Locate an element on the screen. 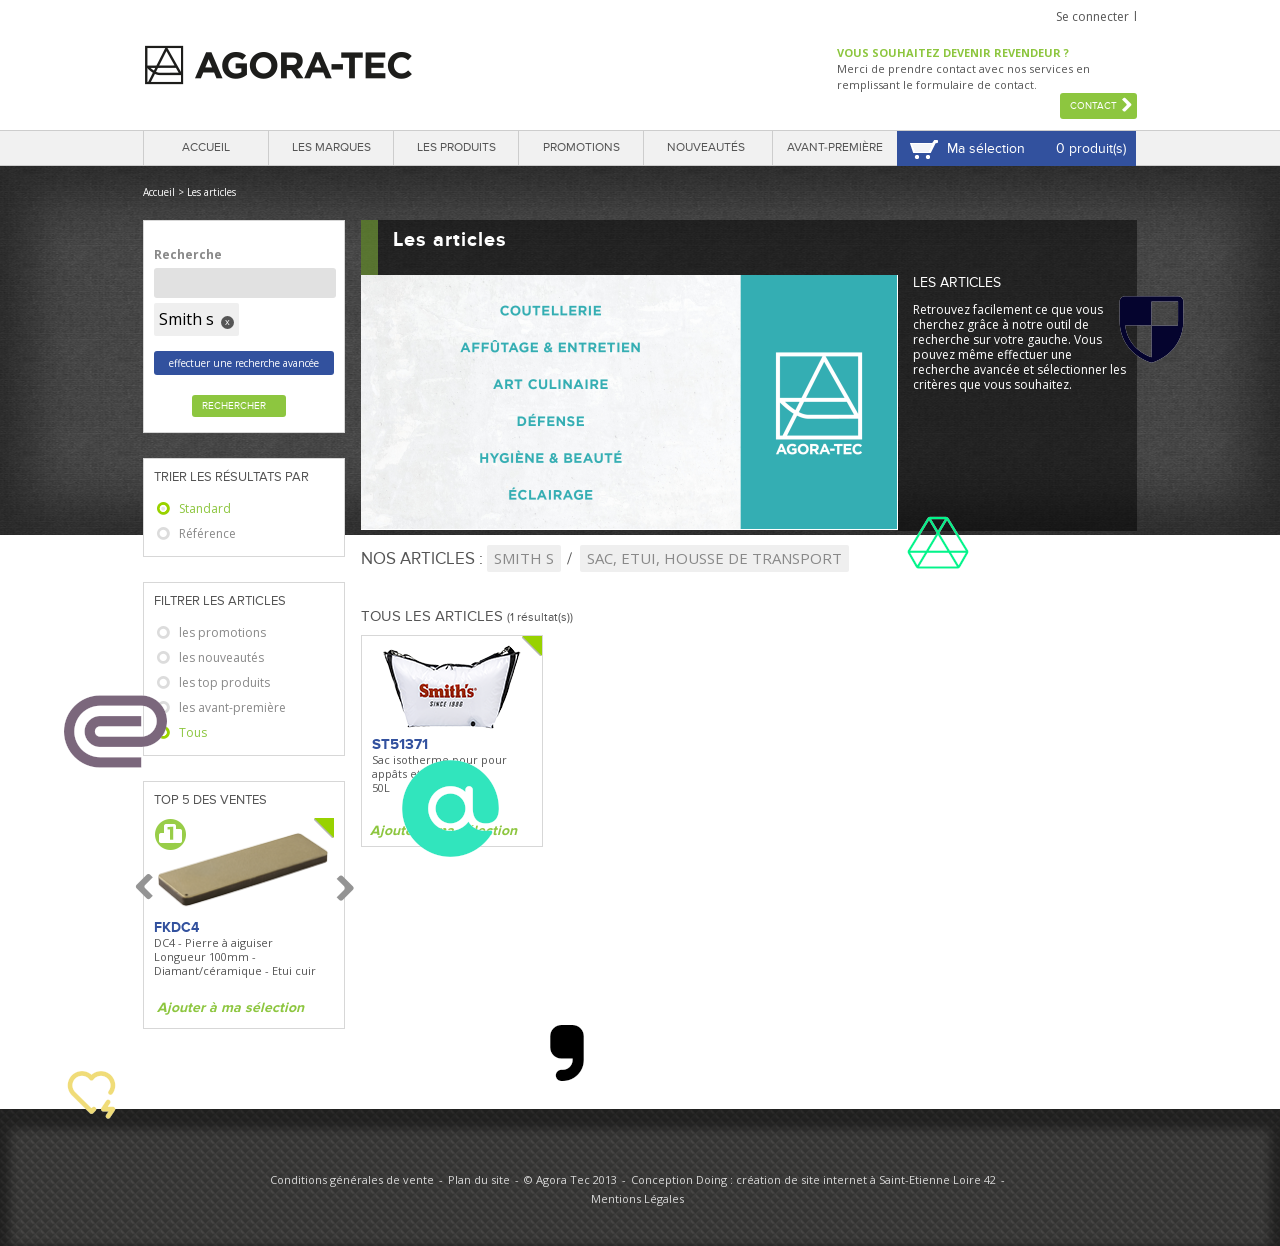 The image size is (1280, 1246). indicates verified or secure status is located at coordinates (1151, 325).